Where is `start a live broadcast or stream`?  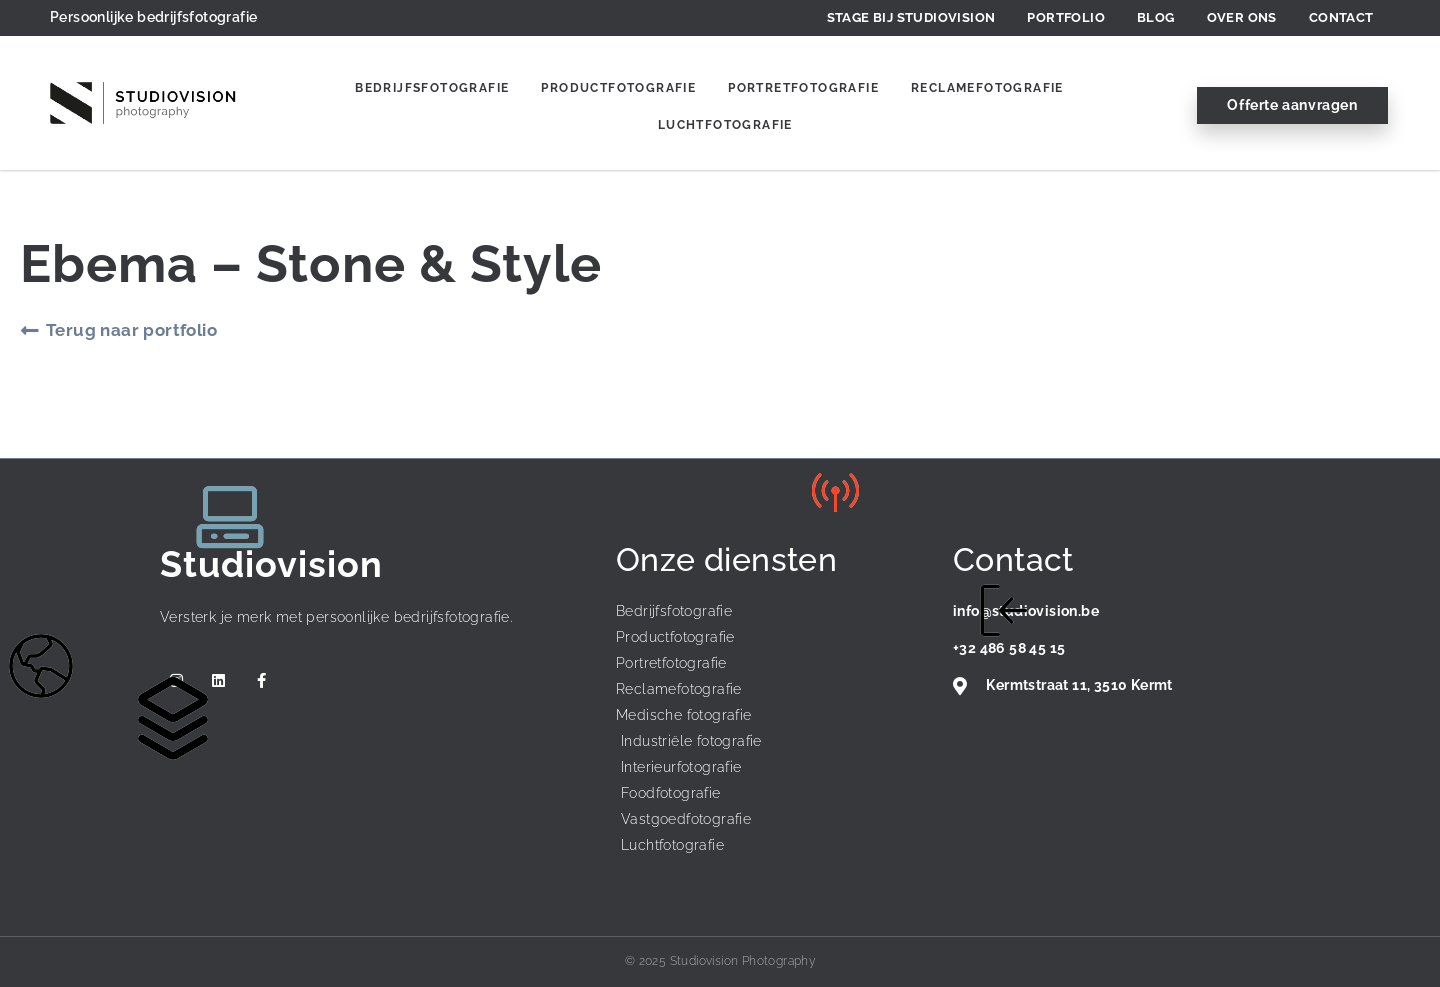
start a live broadcast or stream is located at coordinates (835, 492).